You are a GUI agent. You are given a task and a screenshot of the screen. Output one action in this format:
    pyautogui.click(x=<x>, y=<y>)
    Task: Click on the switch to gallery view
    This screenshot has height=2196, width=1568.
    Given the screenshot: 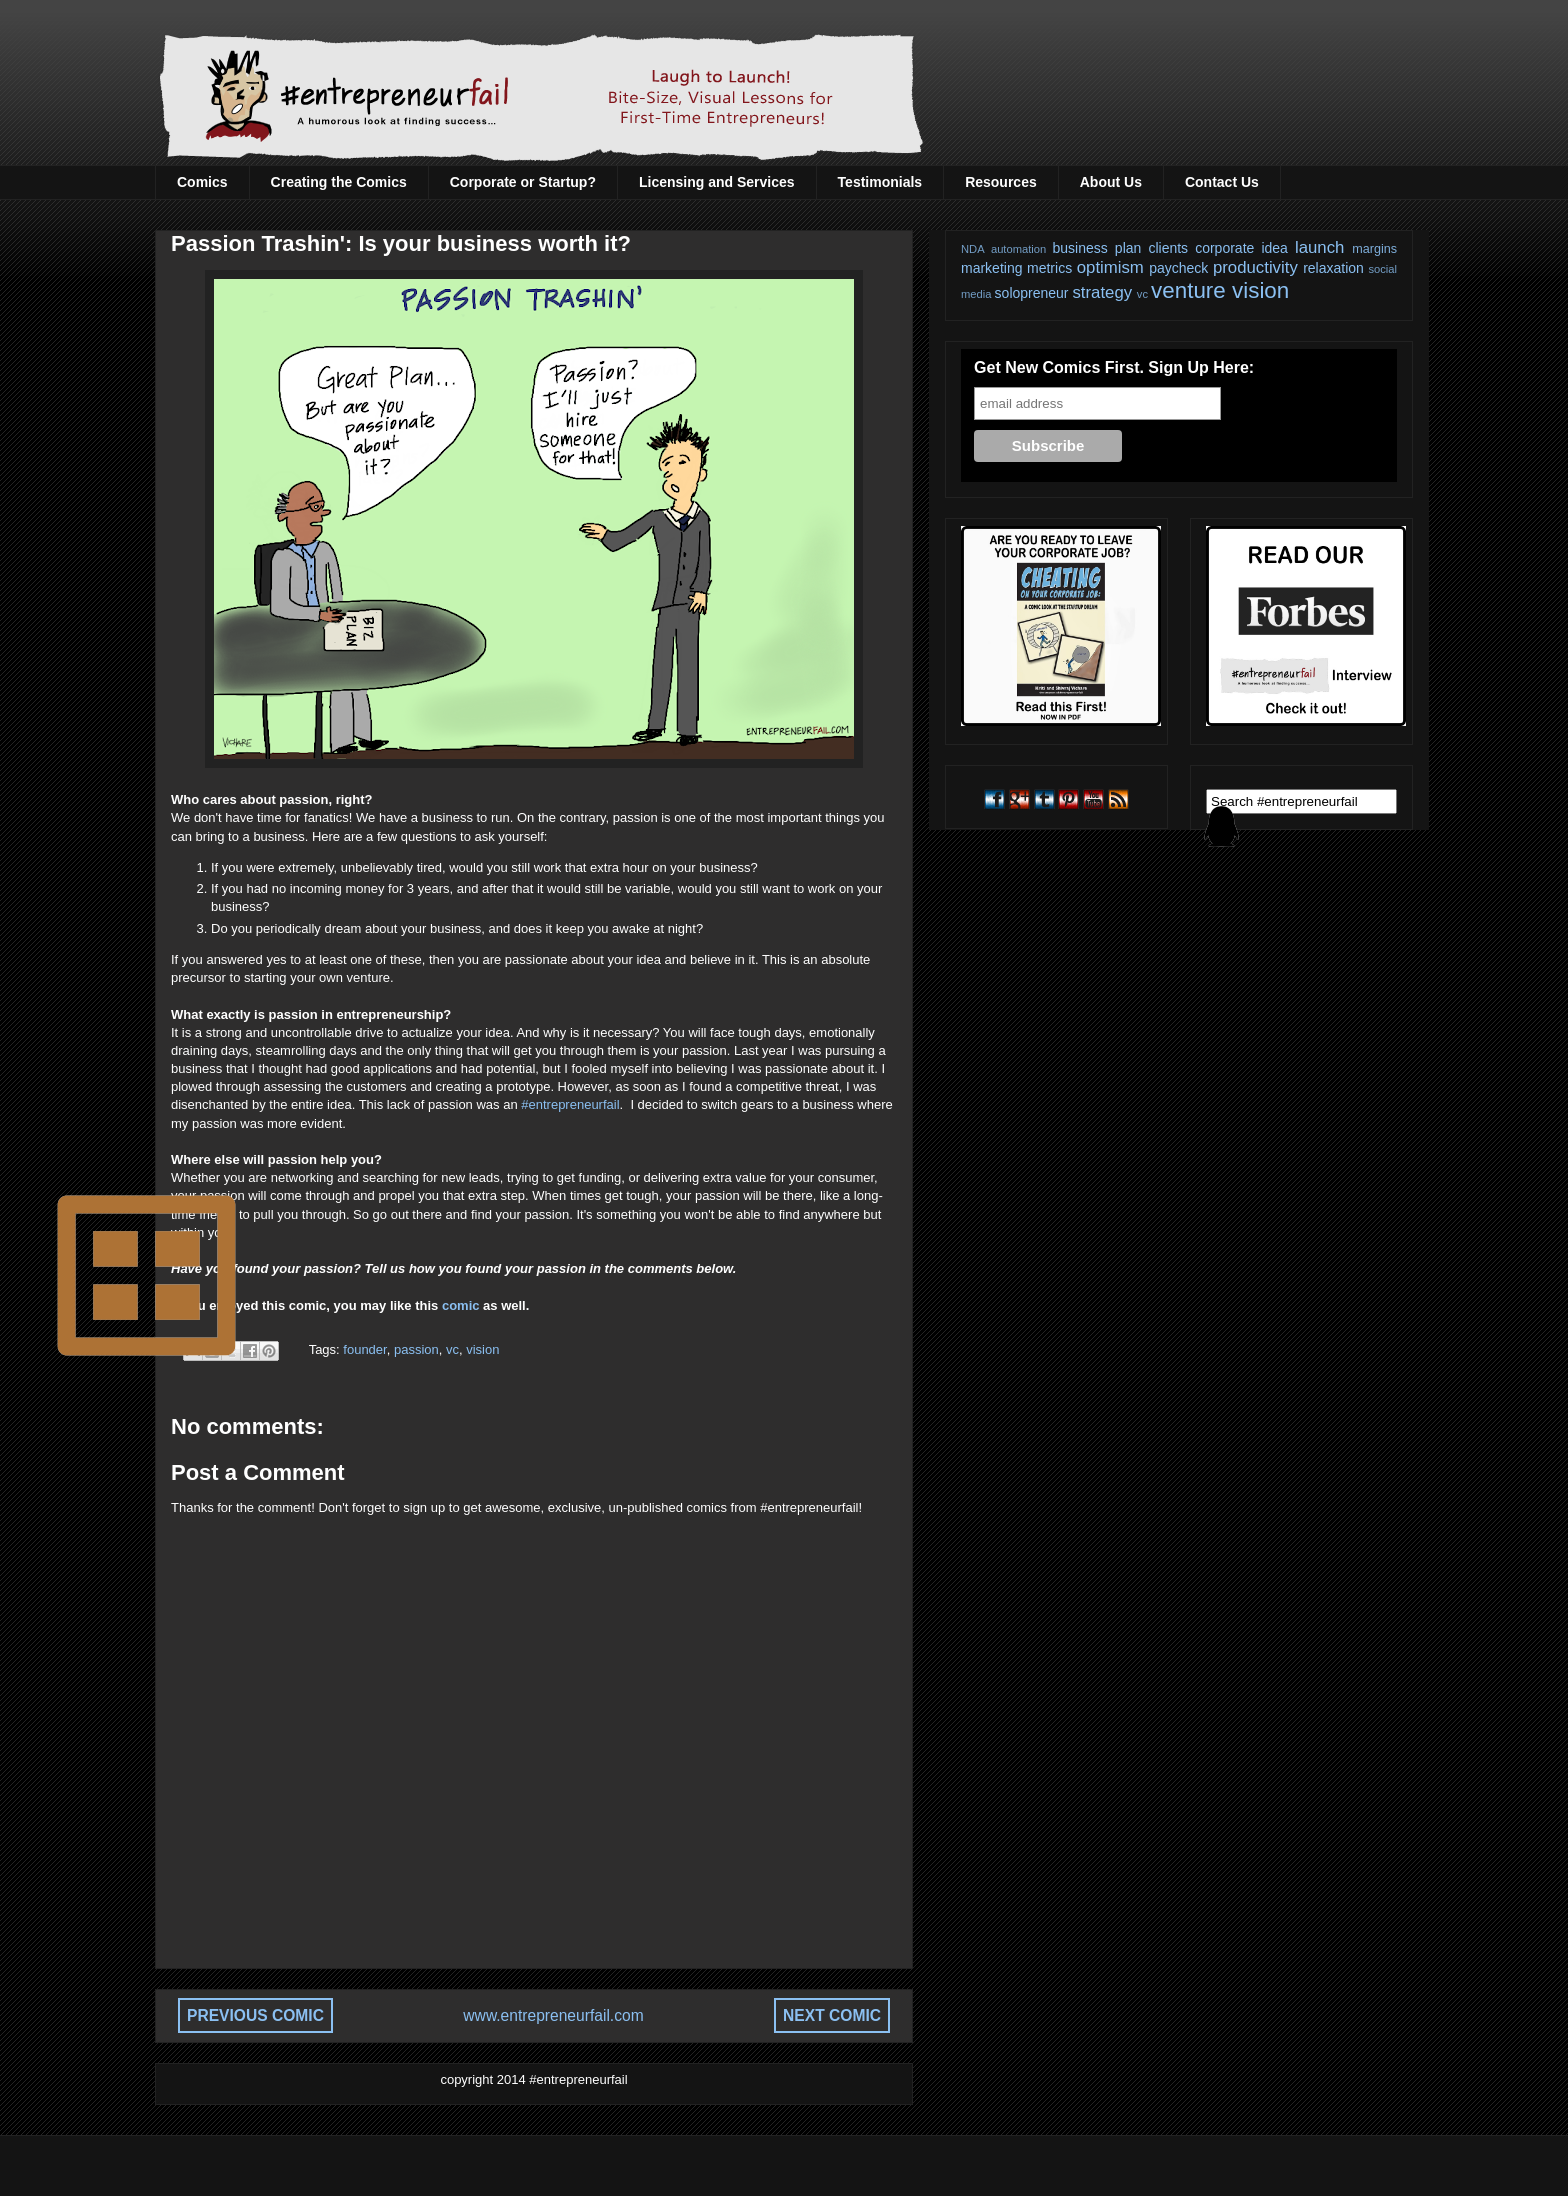 What is the action you would take?
    pyautogui.click(x=146, y=1275)
    